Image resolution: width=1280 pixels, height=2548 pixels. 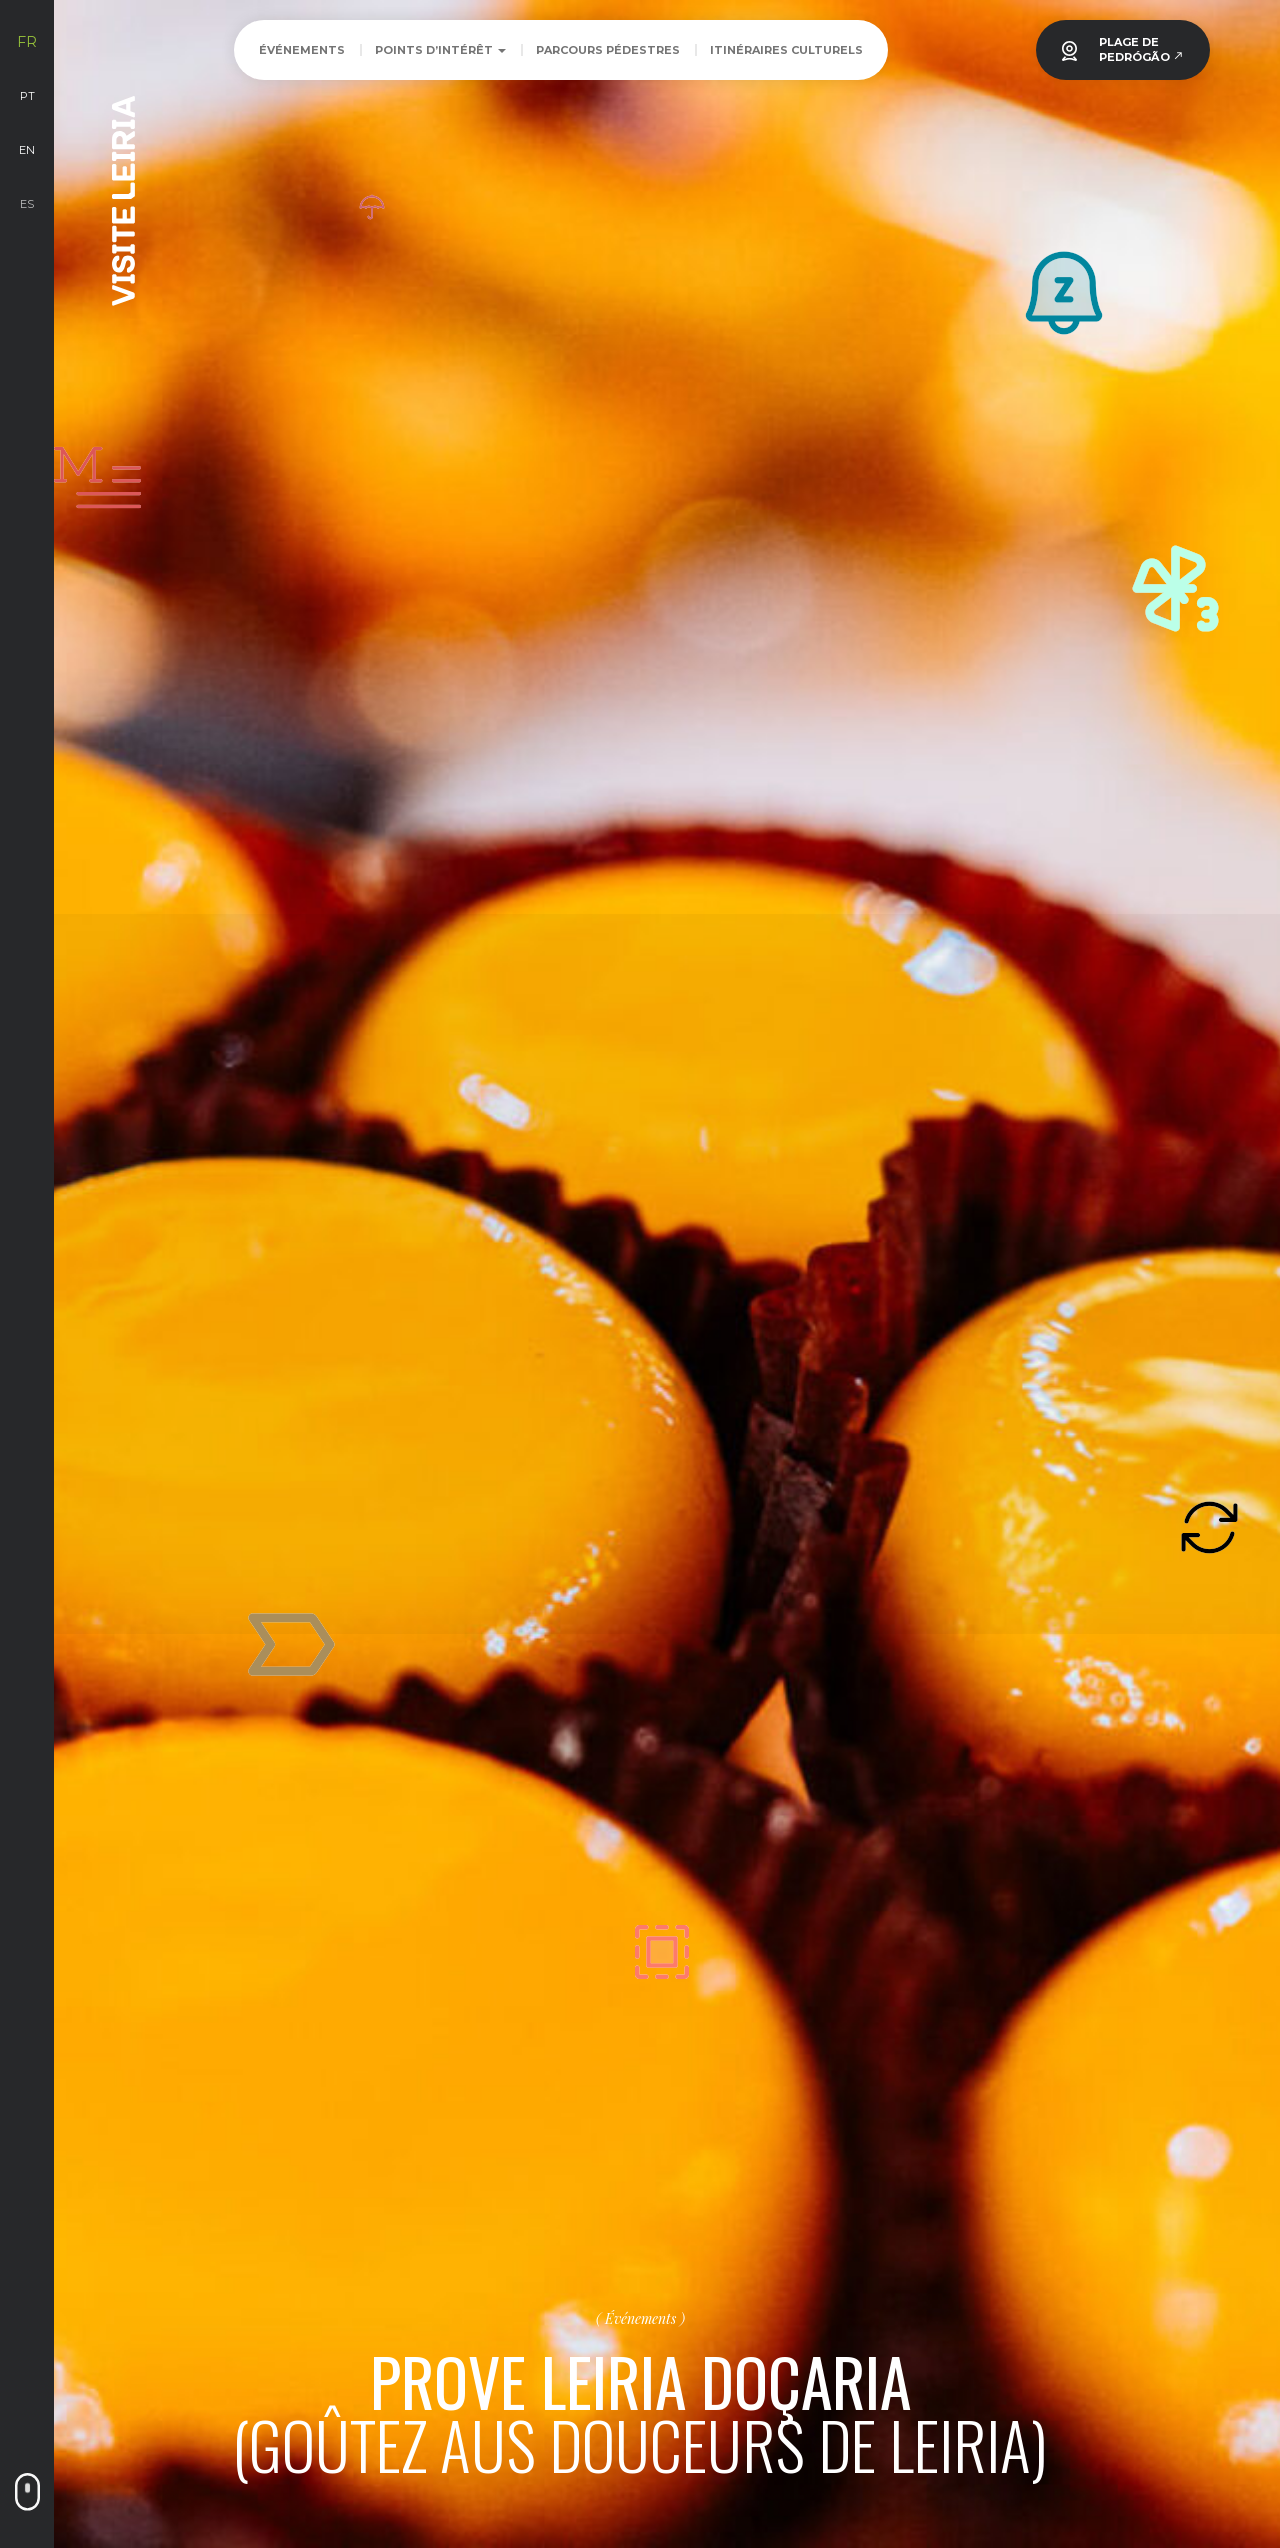 I want to click on select all items in the current view, so click(x=662, y=1952).